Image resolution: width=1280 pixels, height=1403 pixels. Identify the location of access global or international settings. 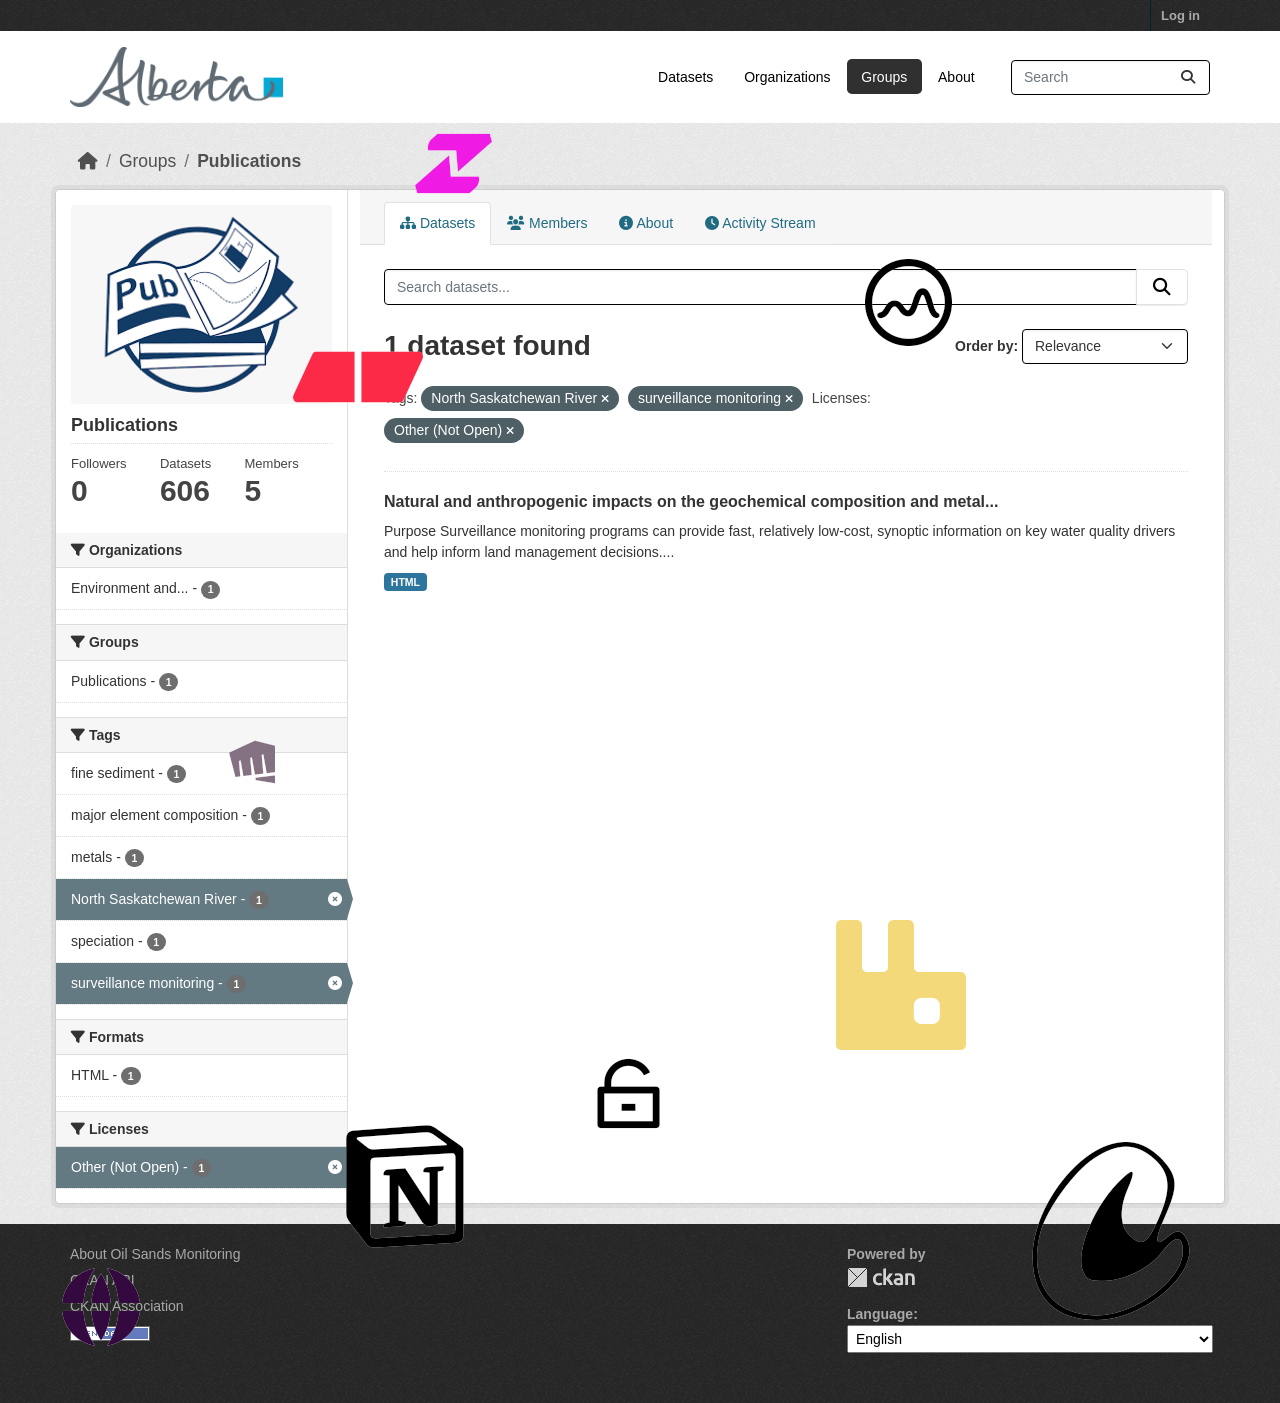
(101, 1307).